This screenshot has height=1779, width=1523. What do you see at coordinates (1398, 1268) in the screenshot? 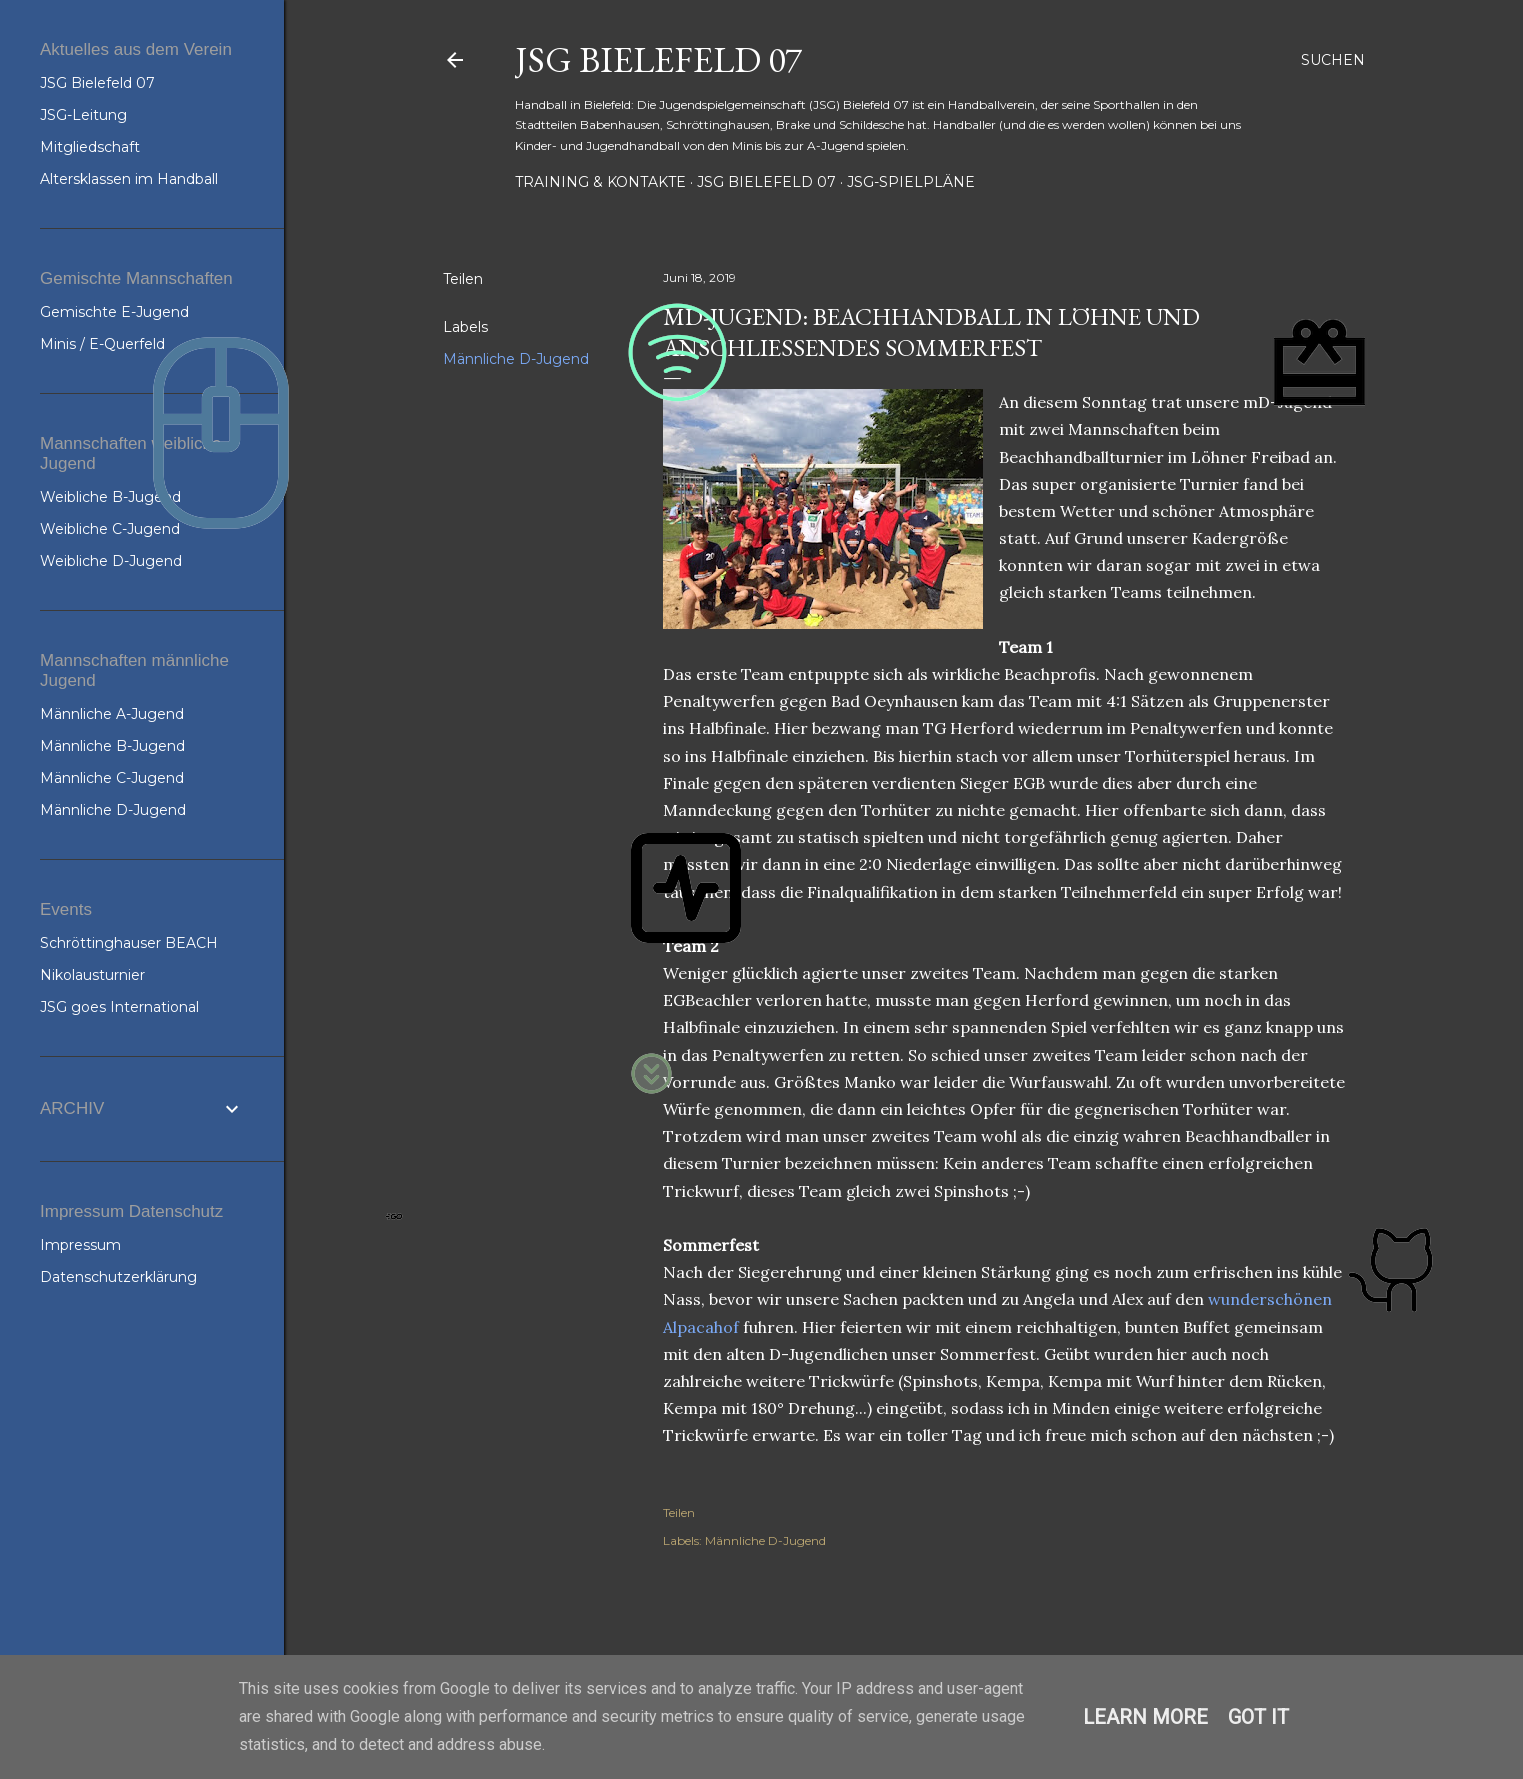
I see `visit github repository` at bounding box center [1398, 1268].